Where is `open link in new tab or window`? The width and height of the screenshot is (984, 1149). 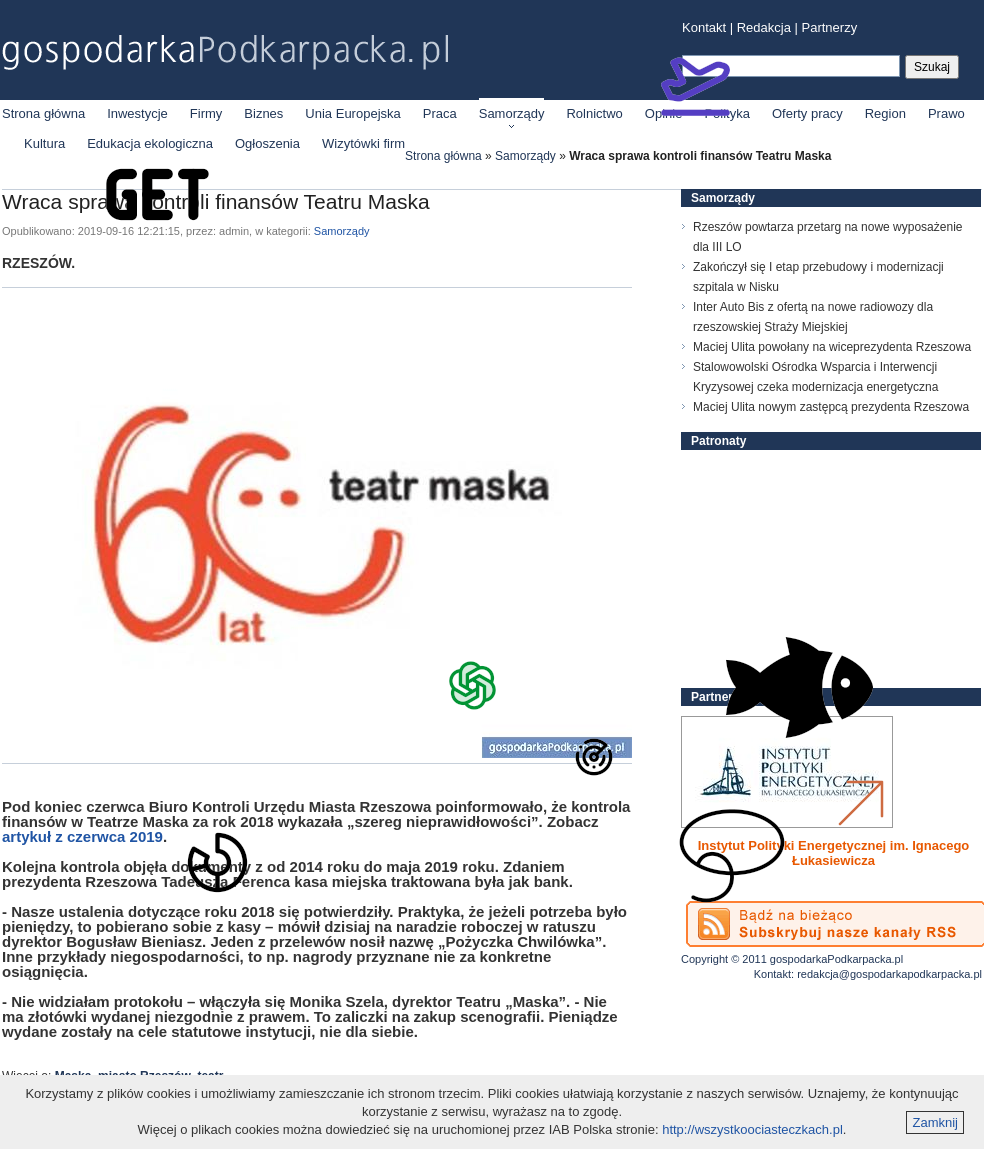
open link in new tab or window is located at coordinates (861, 803).